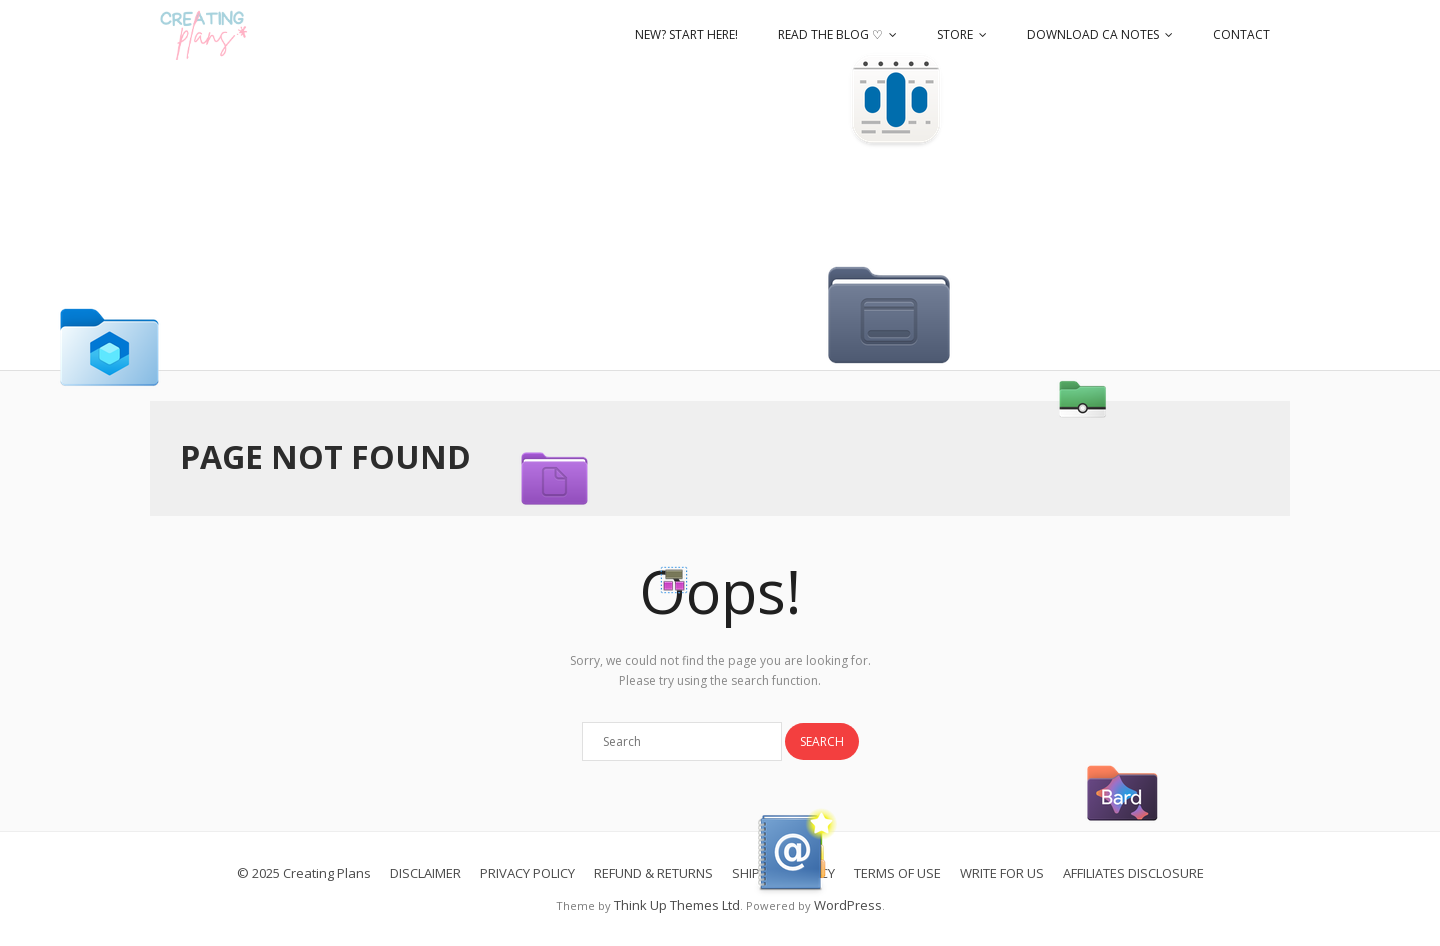  Describe the element at coordinates (1212, 722) in the screenshot. I see `bluetooth device or connection indicator` at that location.